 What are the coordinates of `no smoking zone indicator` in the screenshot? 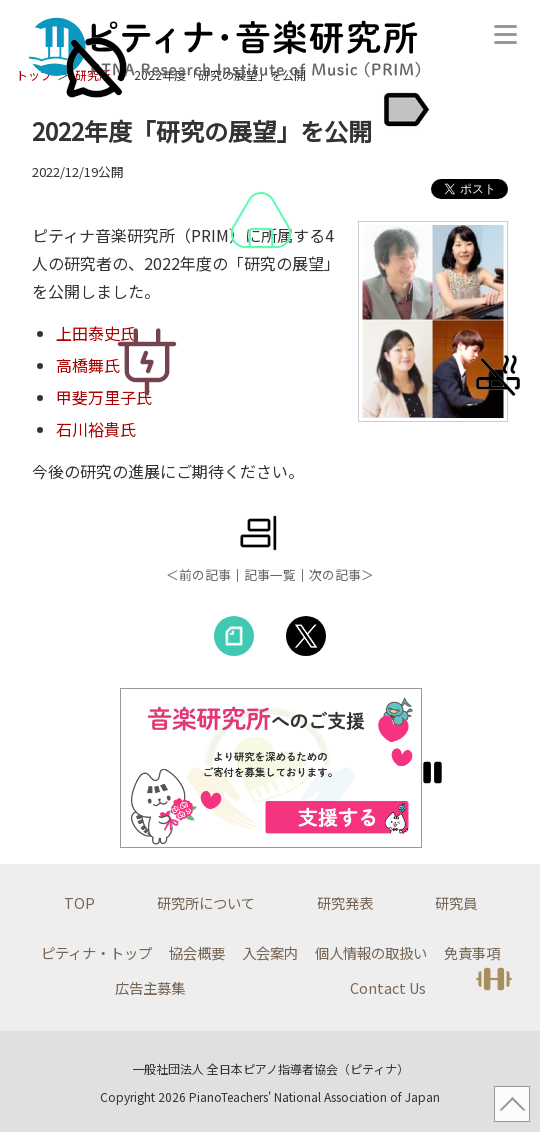 It's located at (498, 377).